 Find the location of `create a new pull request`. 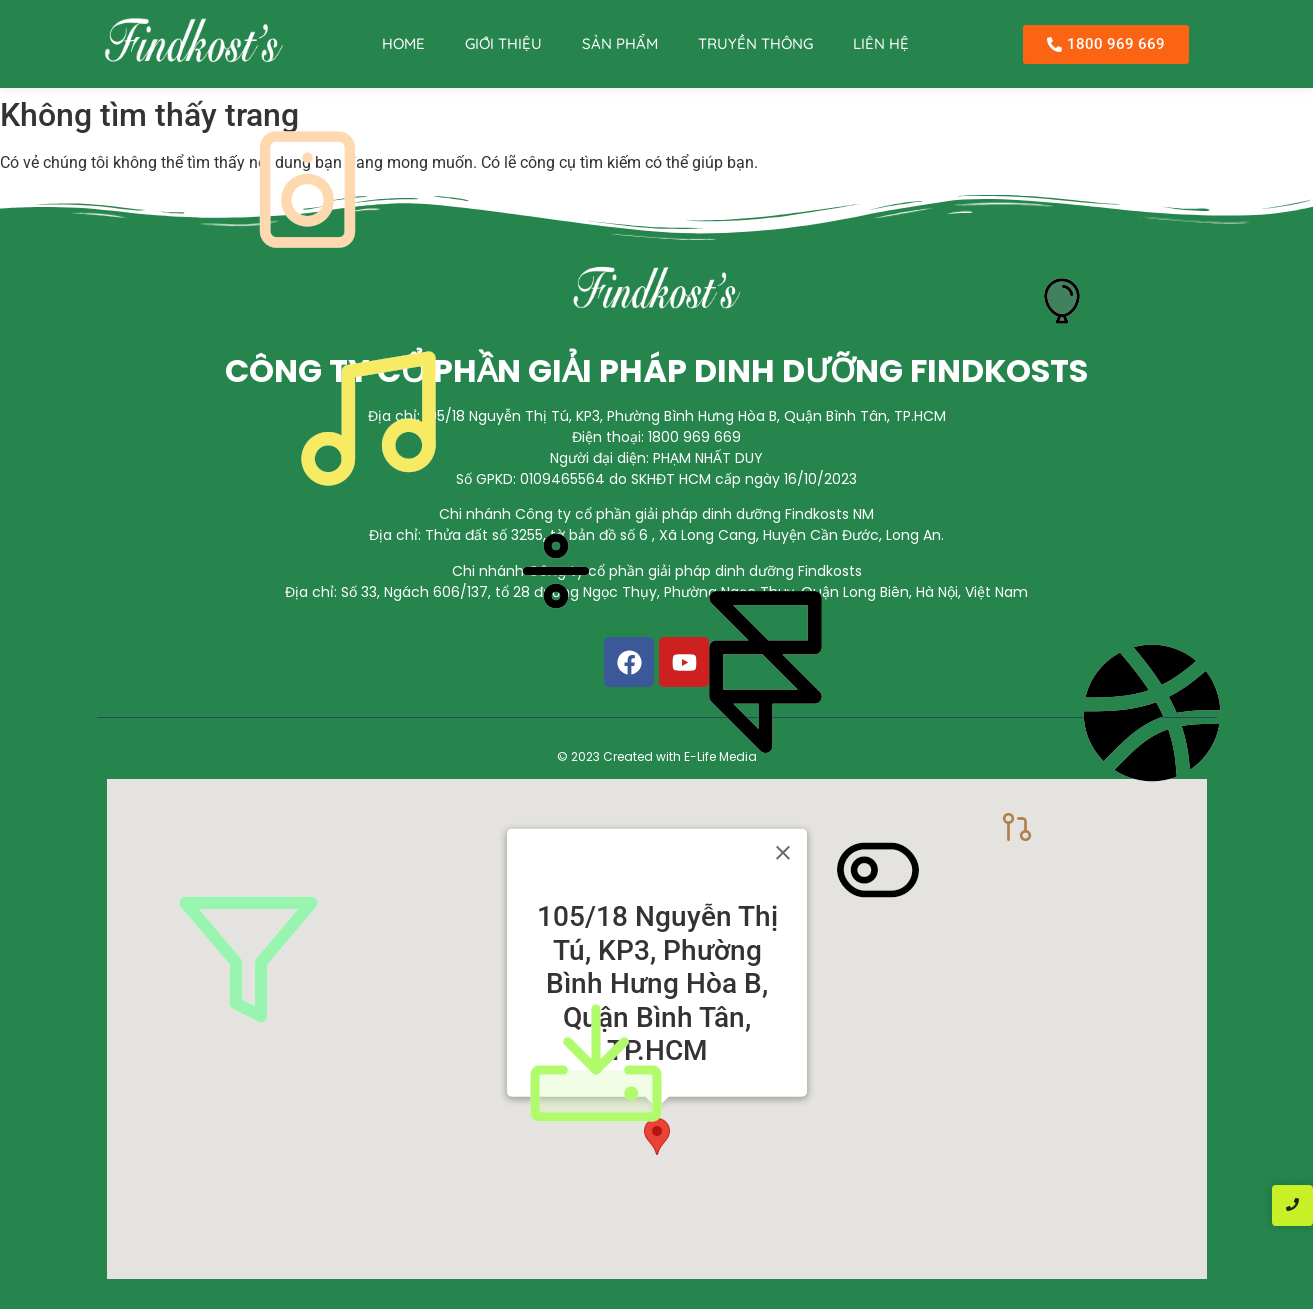

create a new pull request is located at coordinates (1017, 827).